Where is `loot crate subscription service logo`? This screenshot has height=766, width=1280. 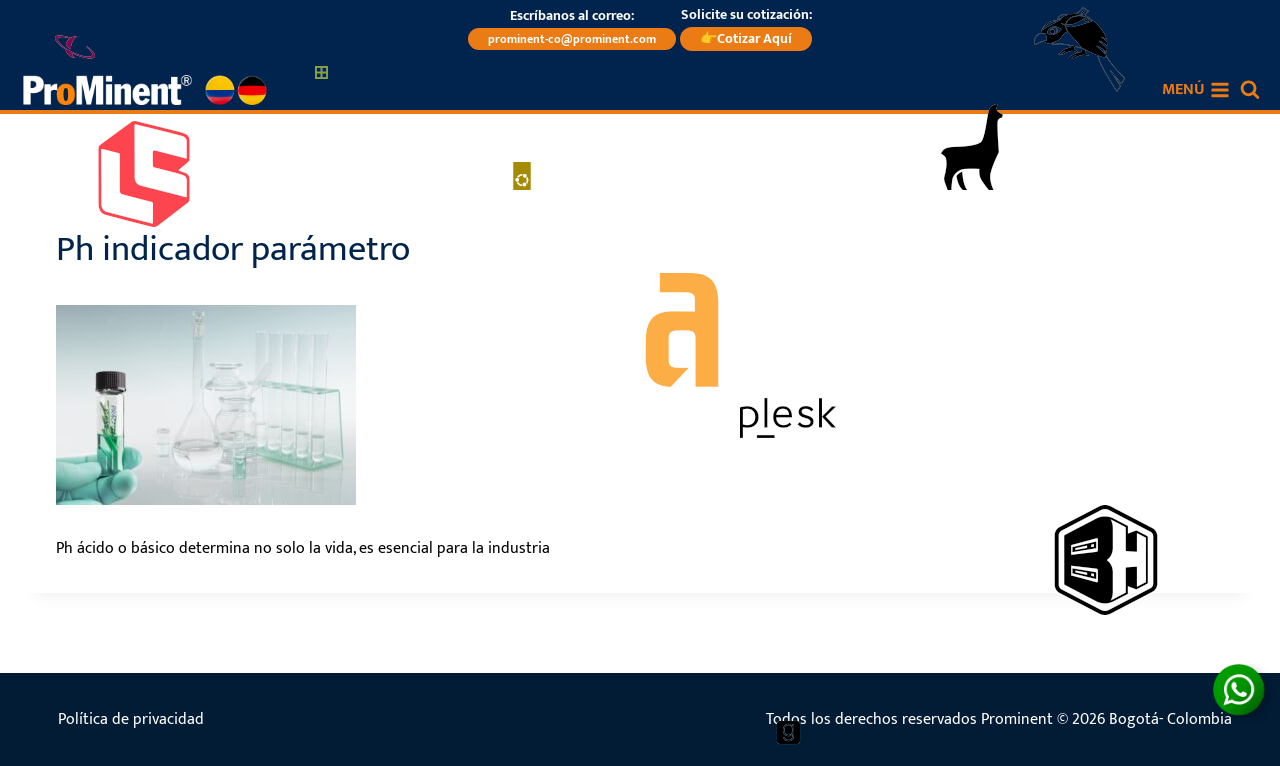 loot crate subscription service logo is located at coordinates (144, 174).